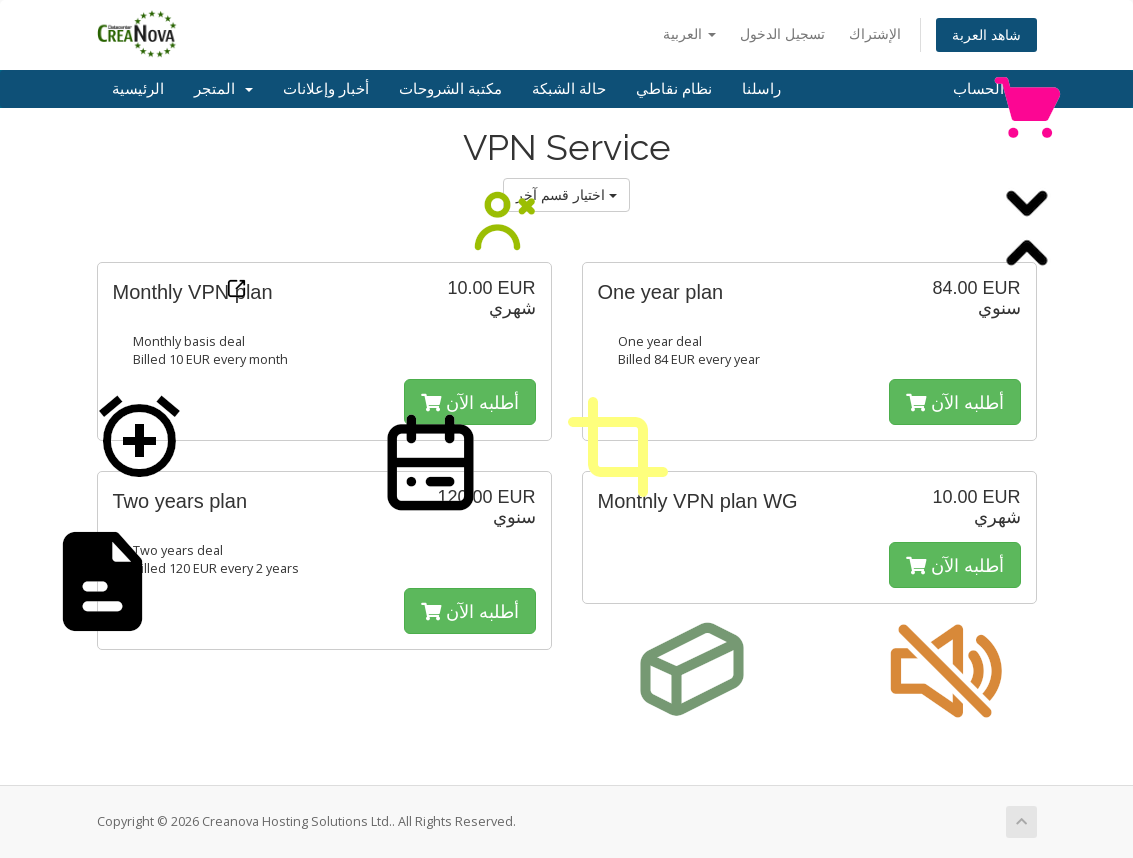 The height and width of the screenshot is (858, 1133). I want to click on open link in a new tab or window, so click(236, 288).